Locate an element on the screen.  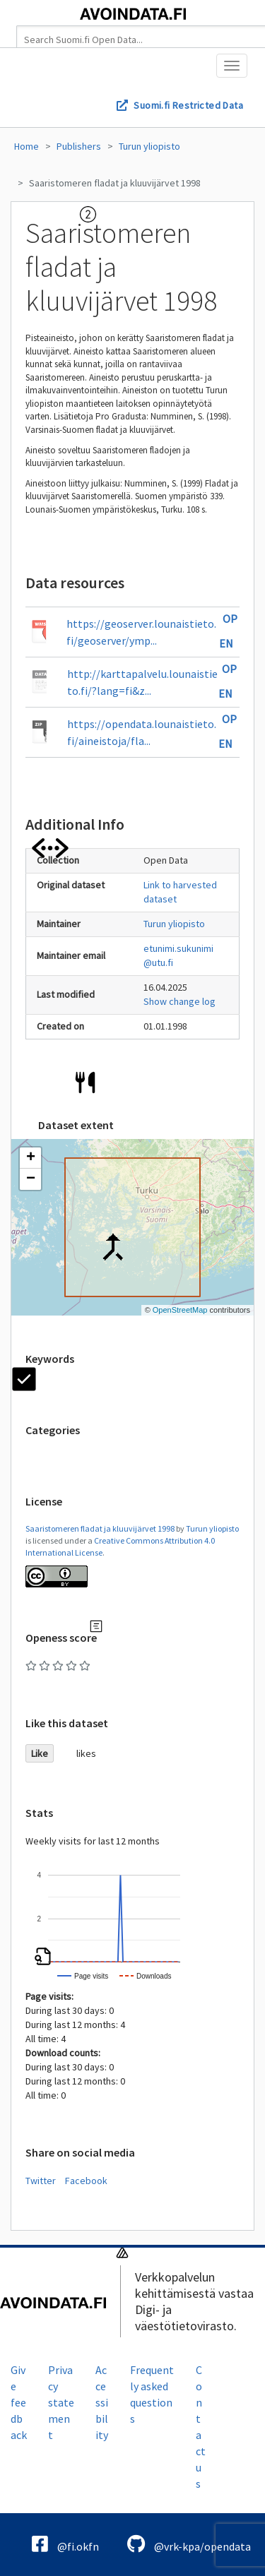
code is currently processing or compiling is located at coordinates (50, 848).